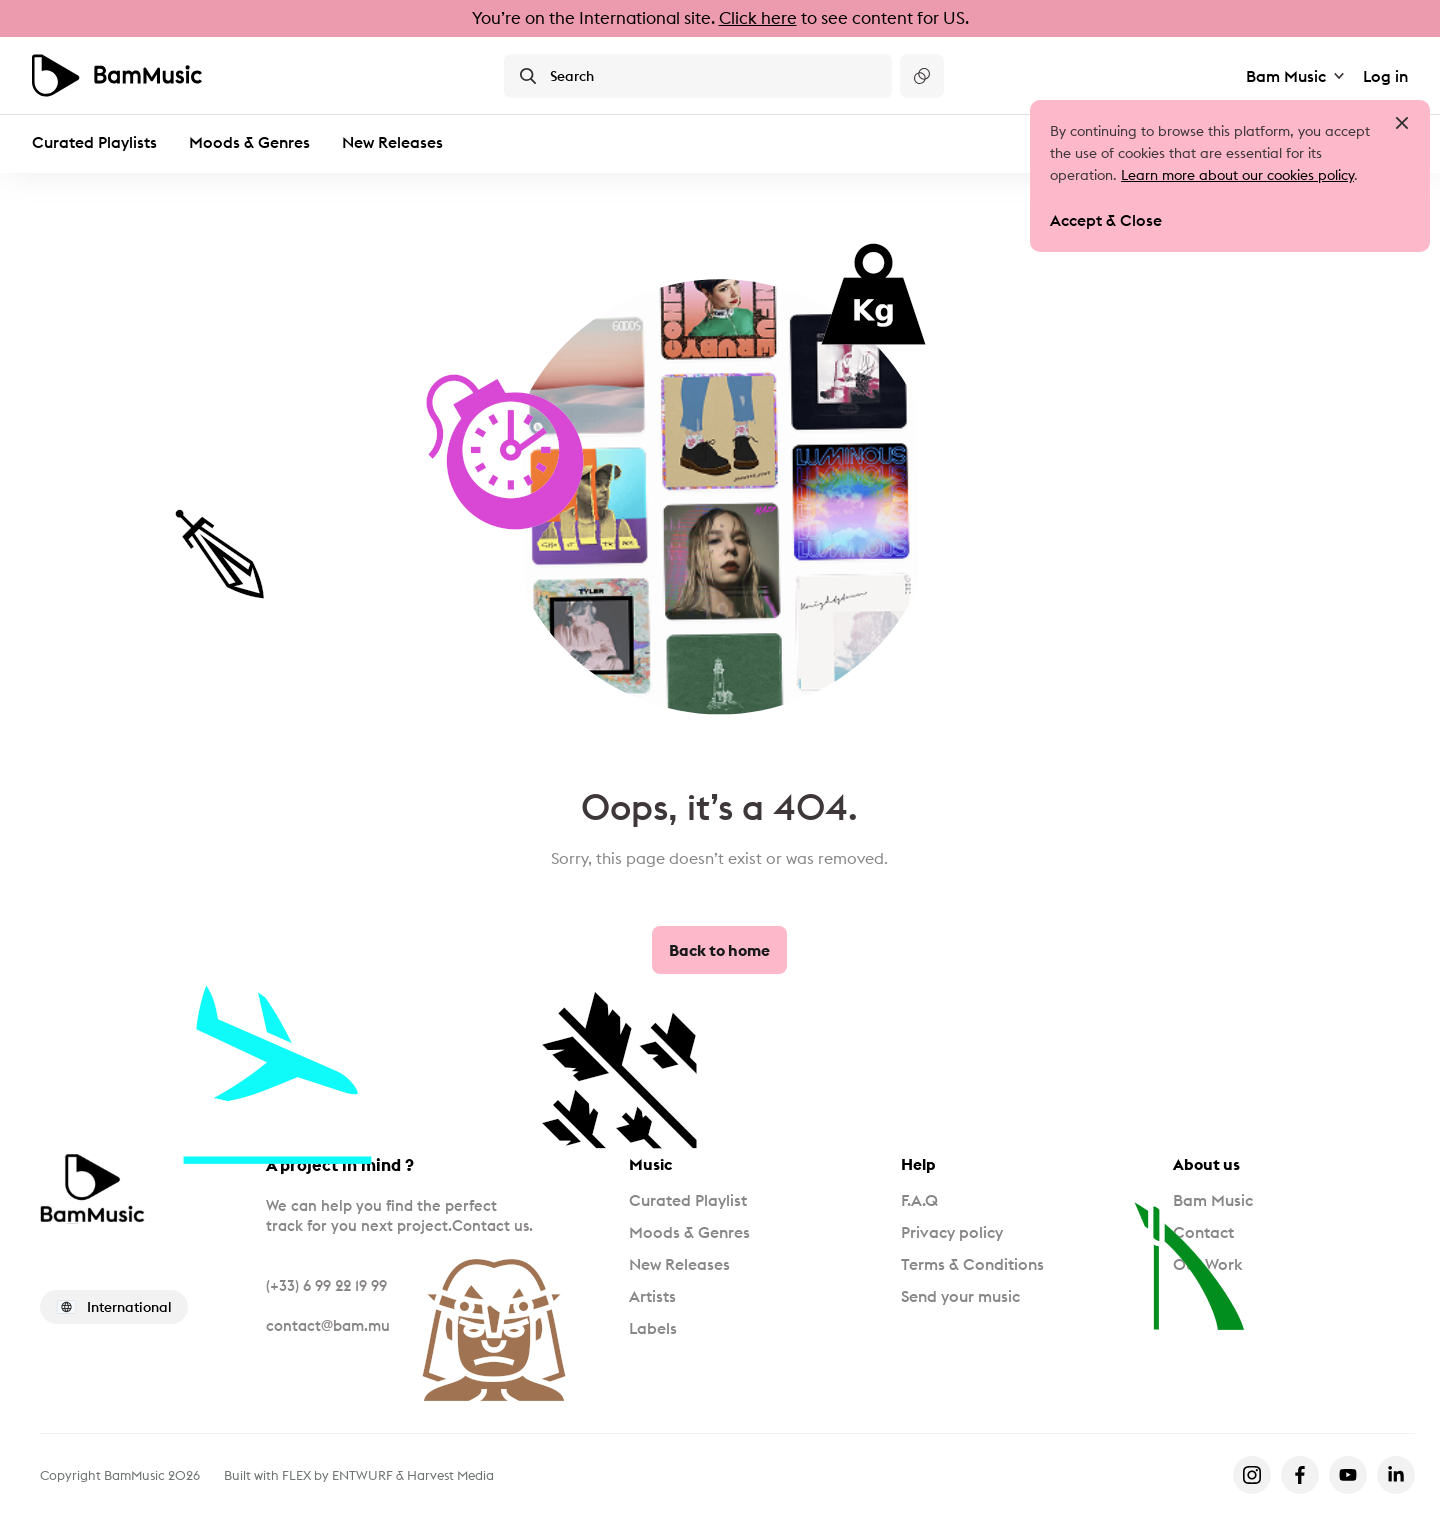 This screenshot has width=1440, height=1516. I want to click on equip or select bow weapon, so click(1174, 1264).